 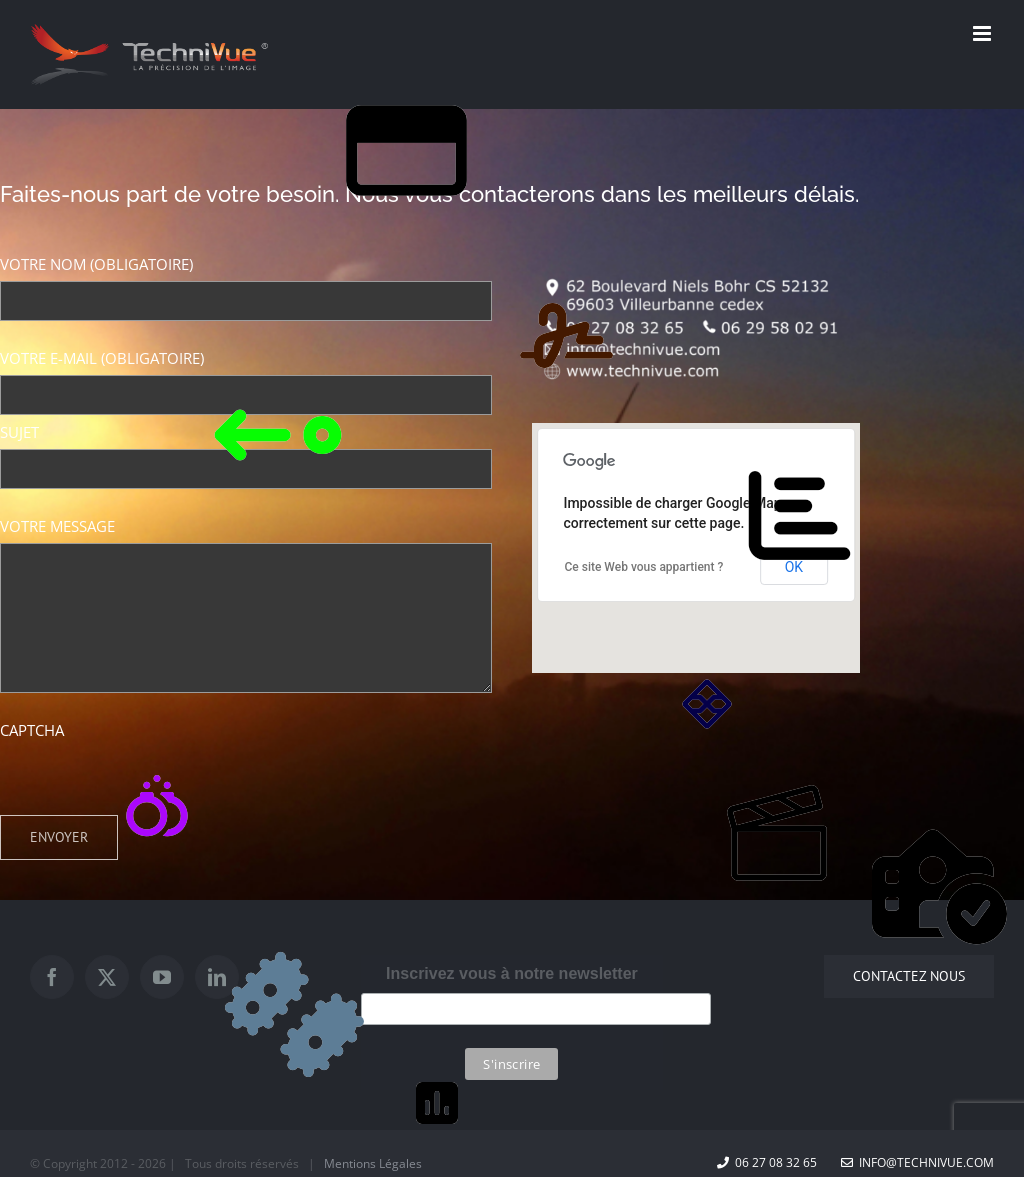 I want to click on pay with Pix instant payment system, so click(x=707, y=704).